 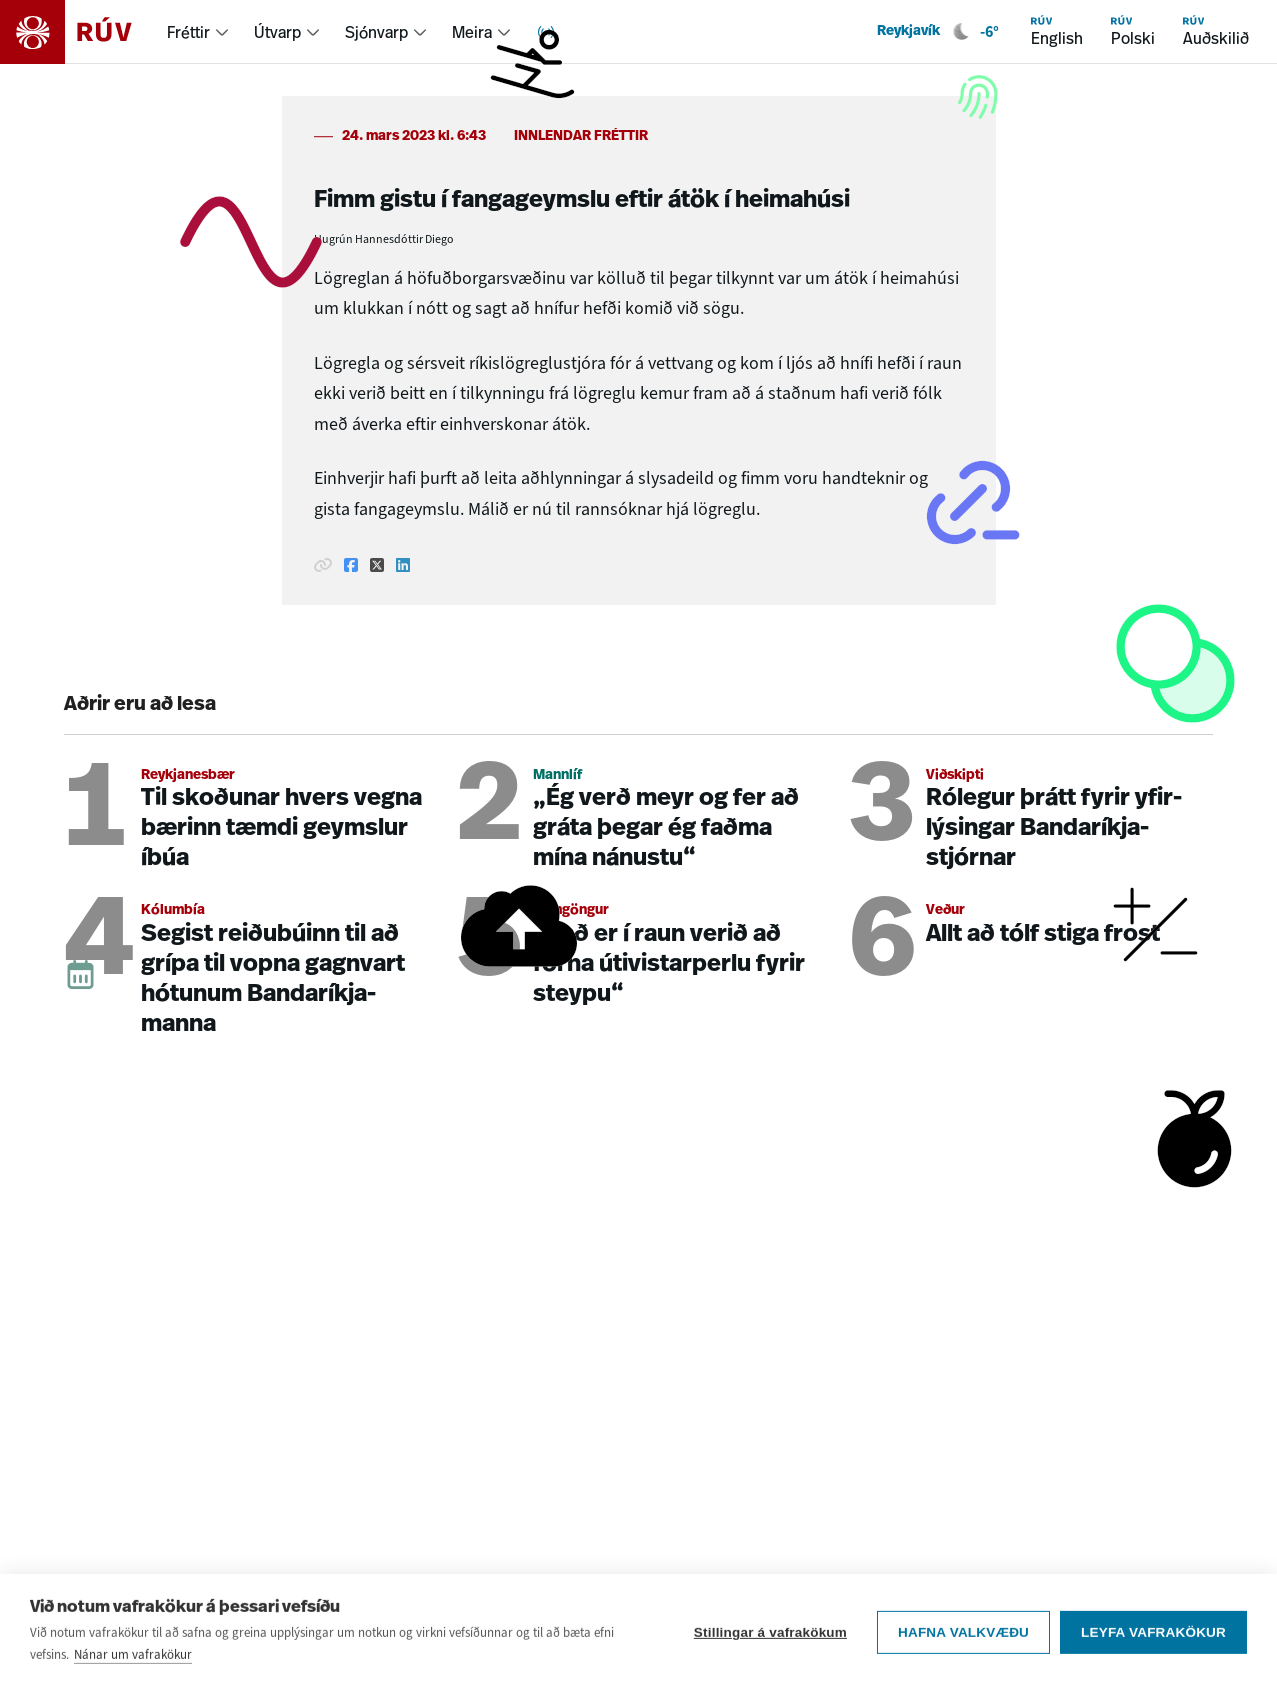 I want to click on access skiing or winter sports activities, so click(x=532, y=65).